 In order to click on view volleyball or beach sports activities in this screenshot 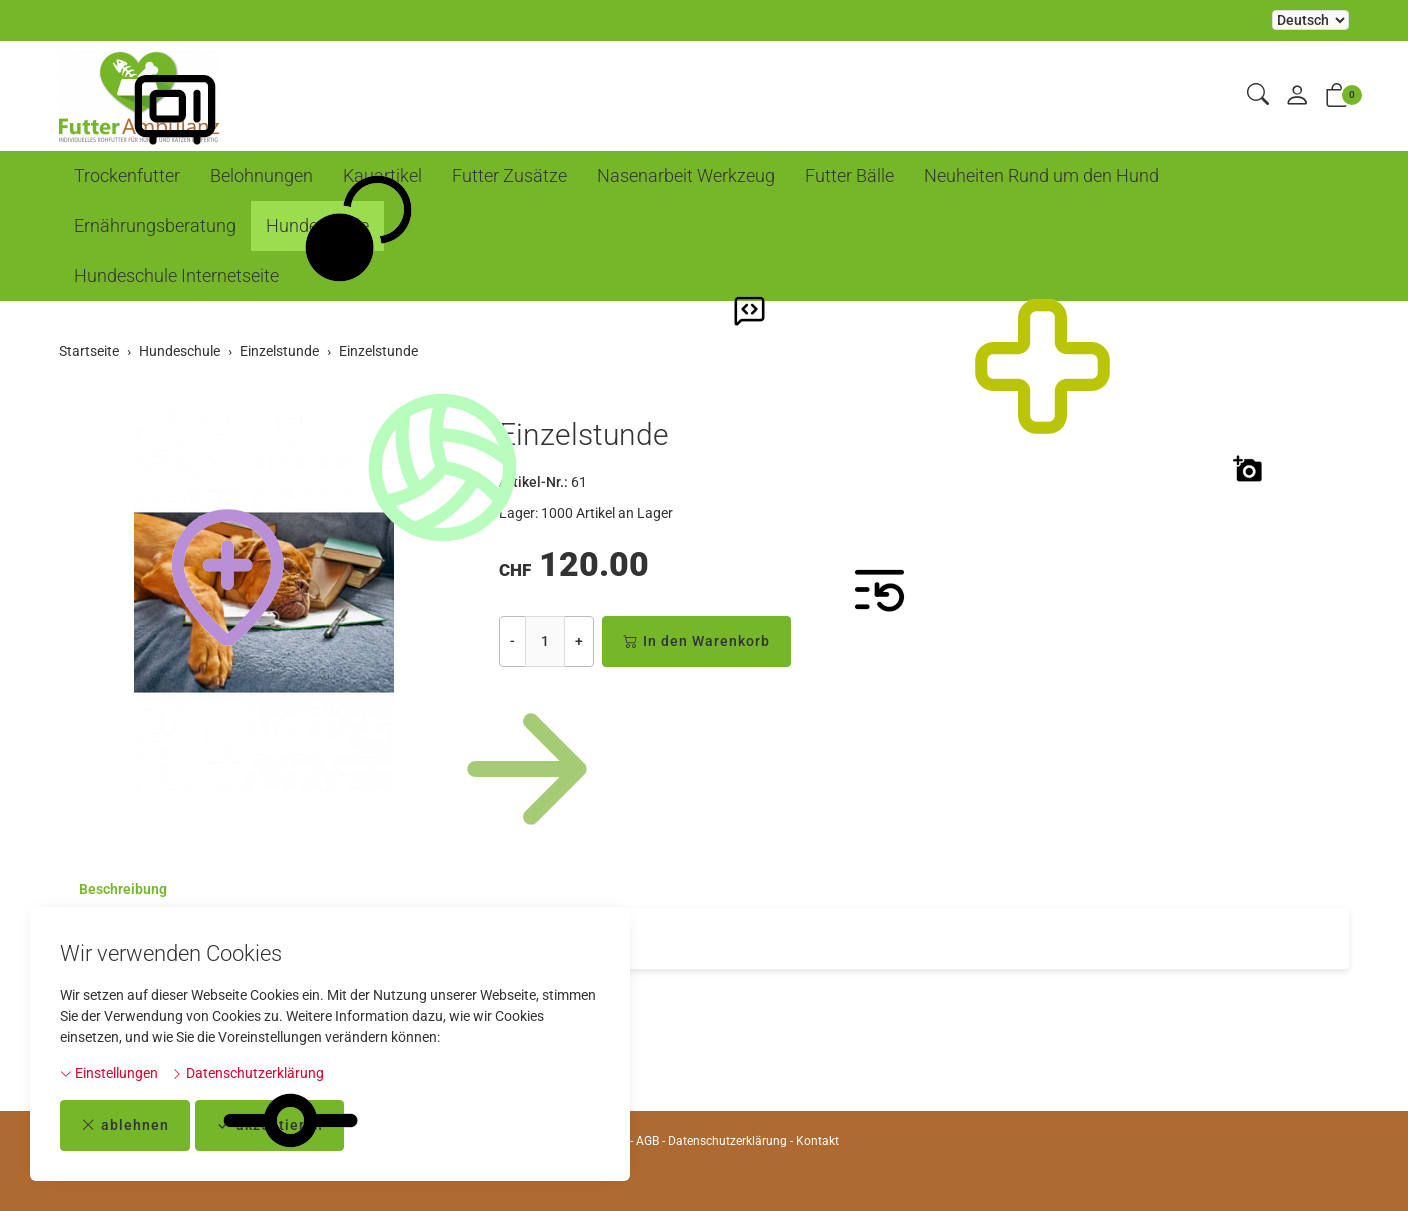, I will do `click(442, 467)`.